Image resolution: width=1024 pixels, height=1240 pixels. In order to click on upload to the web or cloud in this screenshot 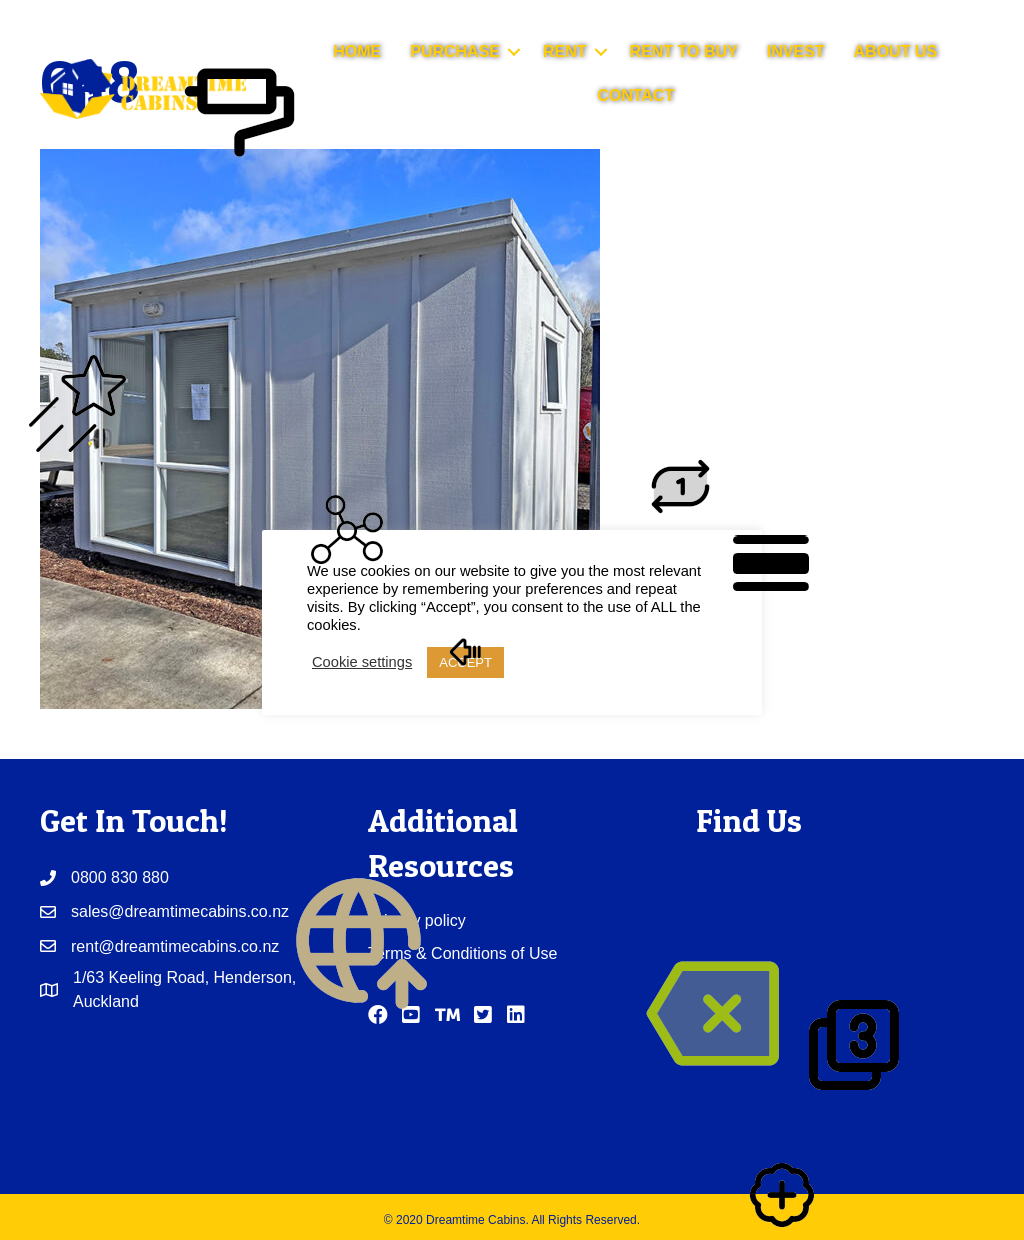, I will do `click(358, 940)`.